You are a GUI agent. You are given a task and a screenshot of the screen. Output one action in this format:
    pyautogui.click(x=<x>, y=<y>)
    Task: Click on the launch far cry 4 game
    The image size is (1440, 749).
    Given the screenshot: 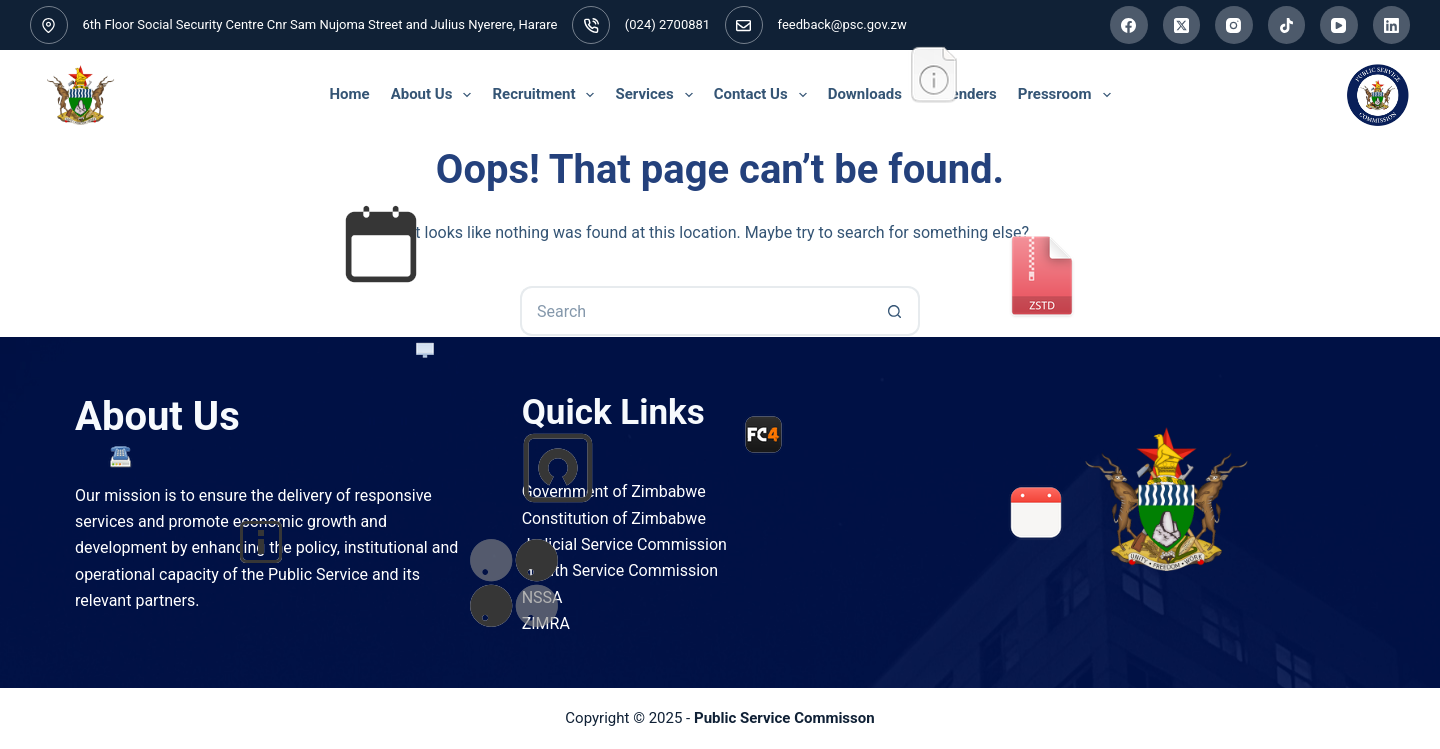 What is the action you would take?
    pyautogui.click(x=763, y=434)
    